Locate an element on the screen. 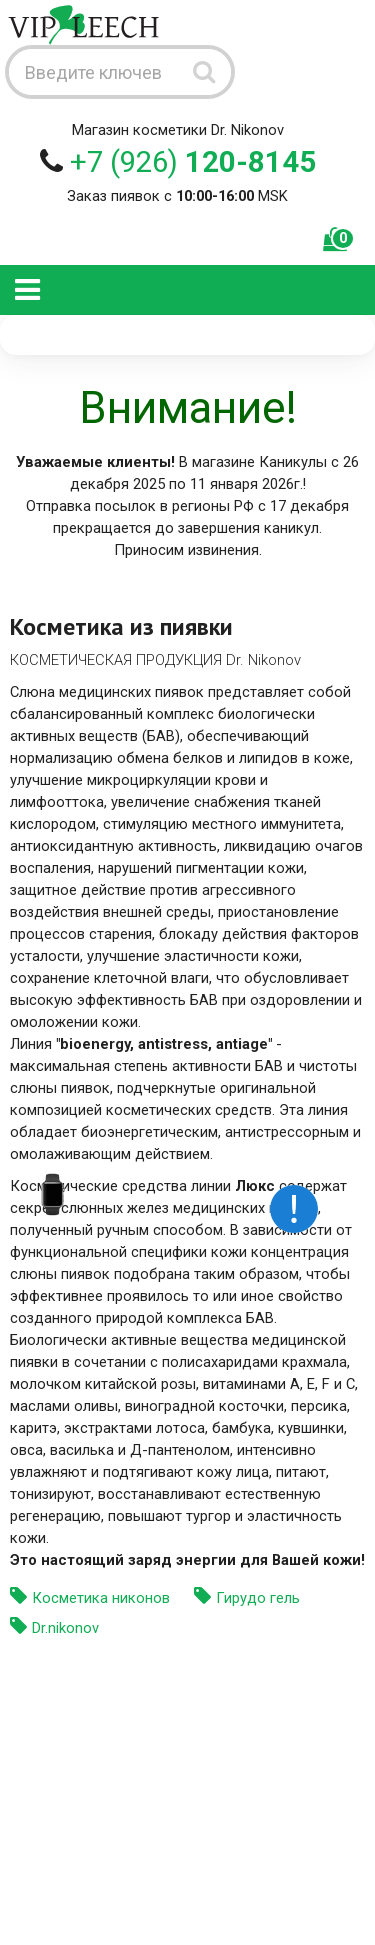 The height and width of the screenshot is (1945, 375). mark email as important is located at coordinates (294, 1209).